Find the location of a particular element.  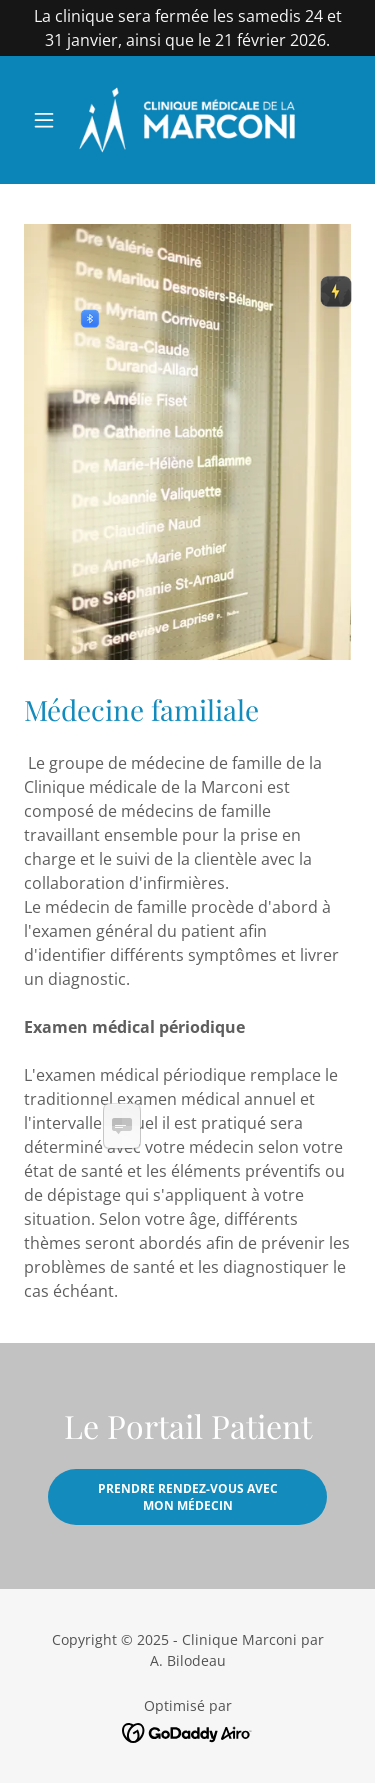

access keyboard shortcuts settings for web browser is located at coordinates (336, 292).